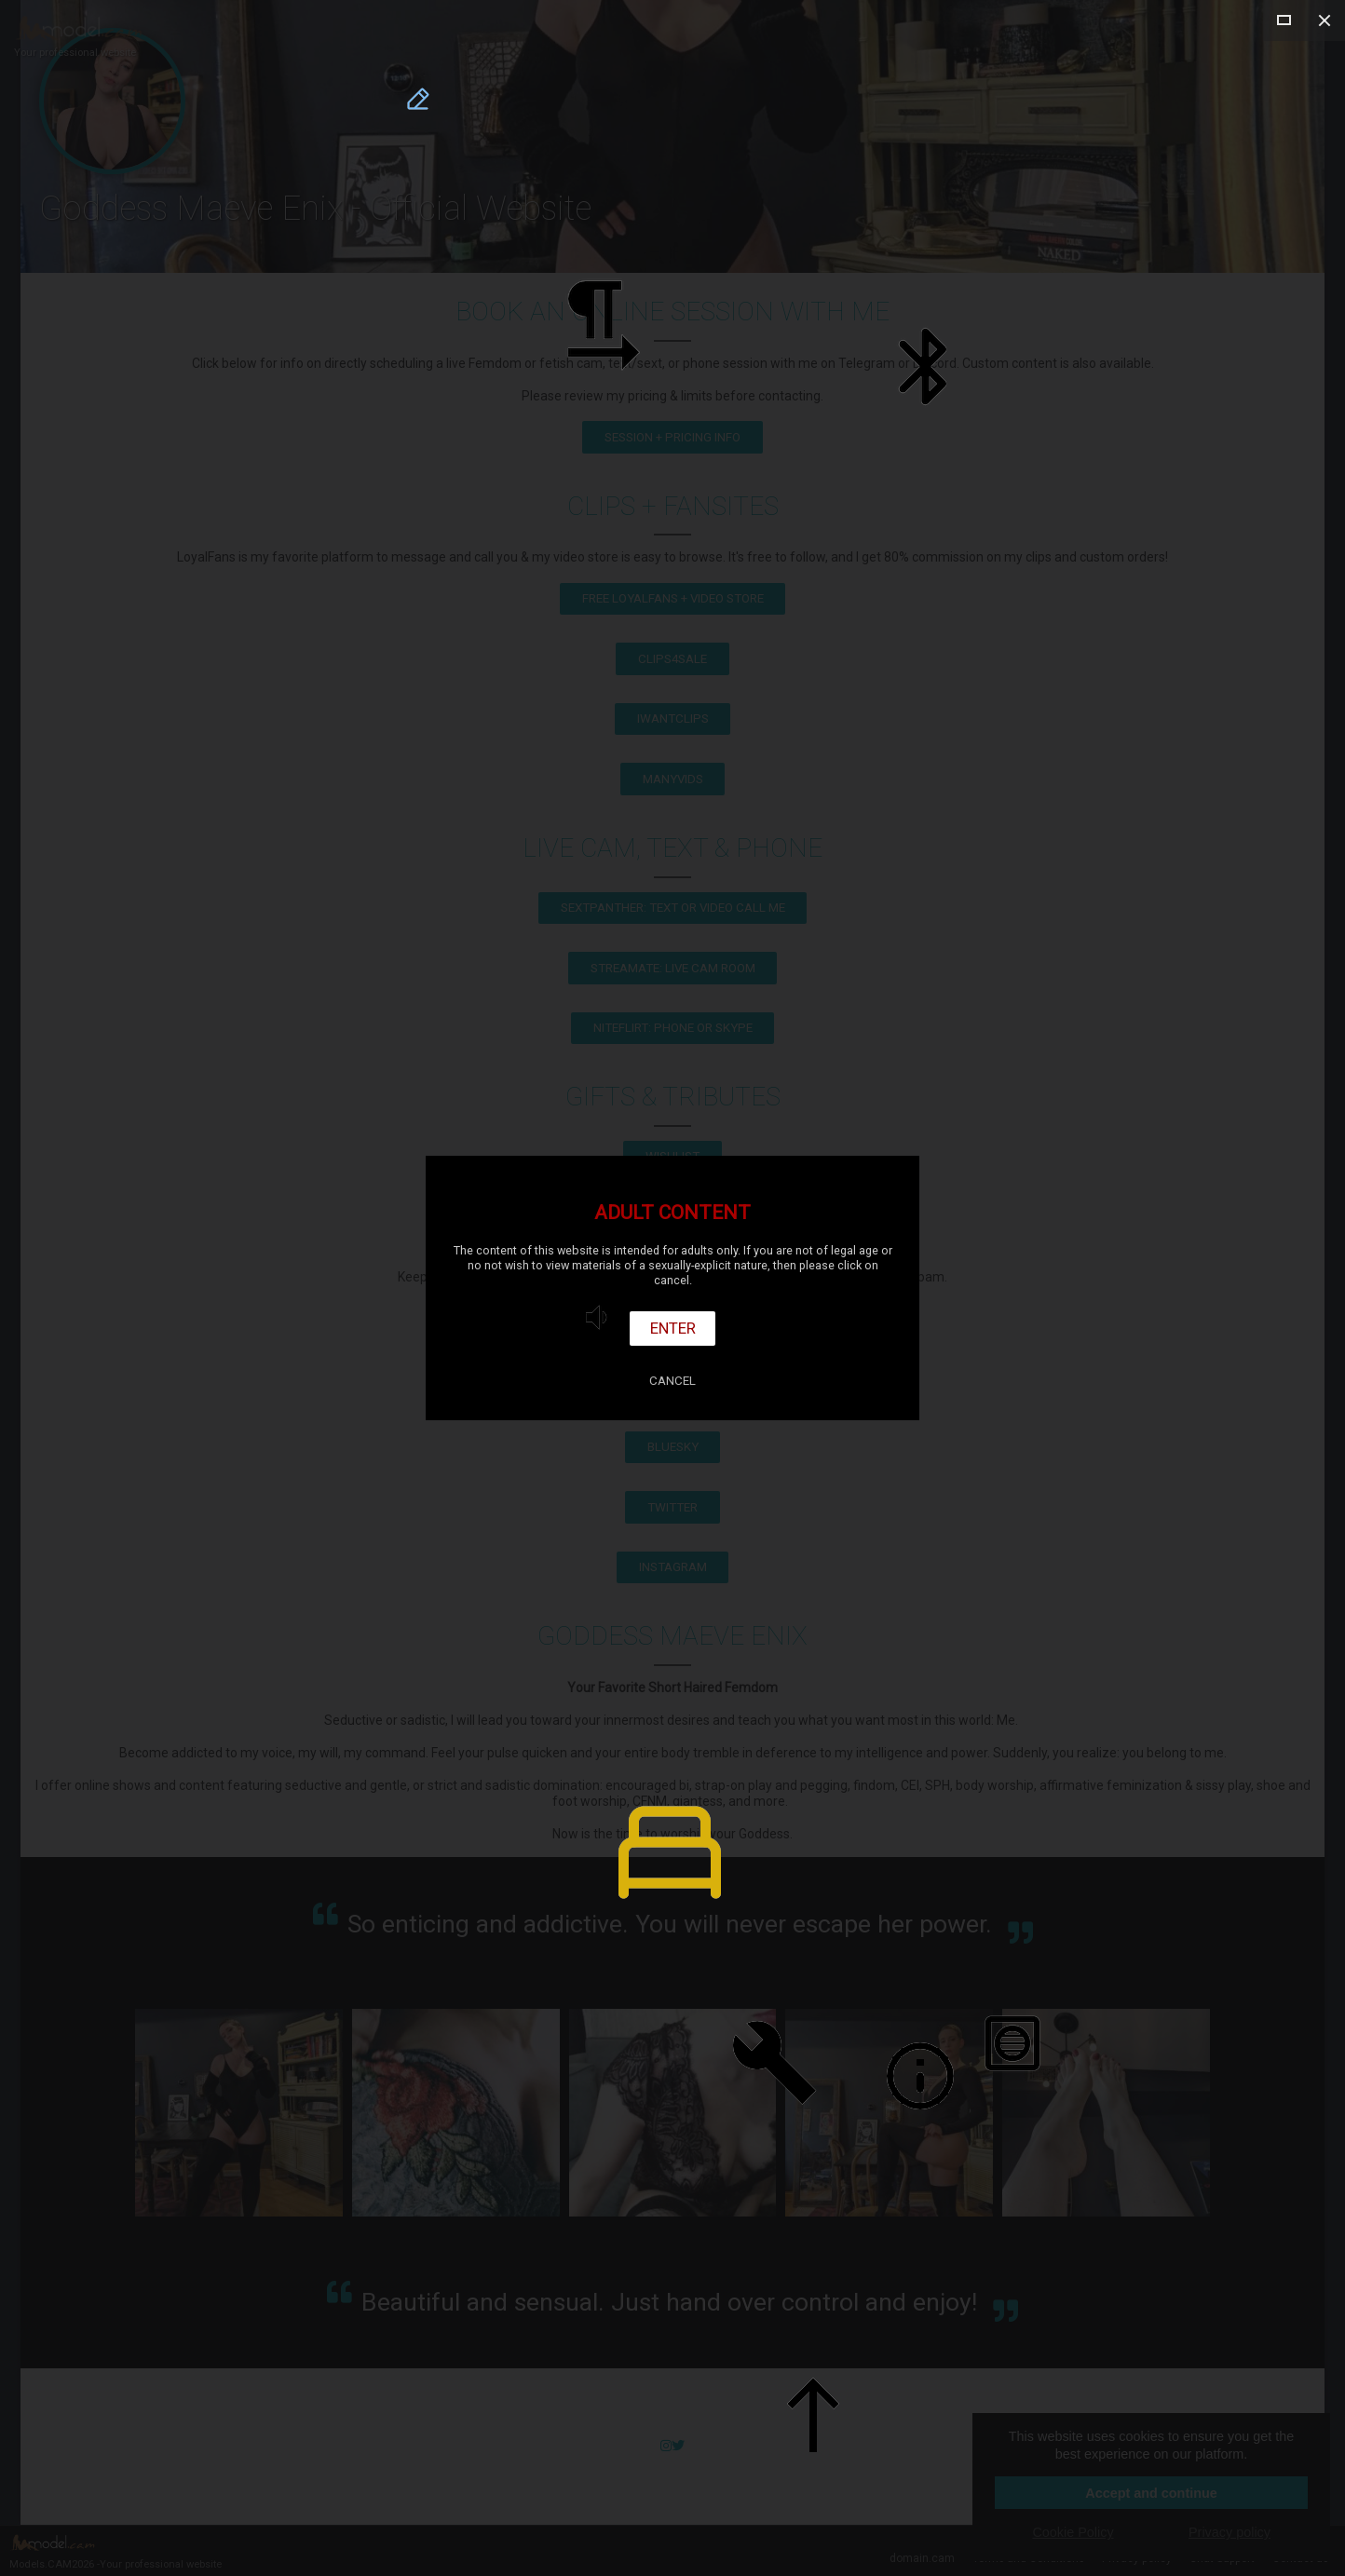 This screenshot has width=1345, height=2576. What do you see at coordinates (920, 2076) in the screenshot?
I see `view more information or details` at bounding box center [920, 2076].